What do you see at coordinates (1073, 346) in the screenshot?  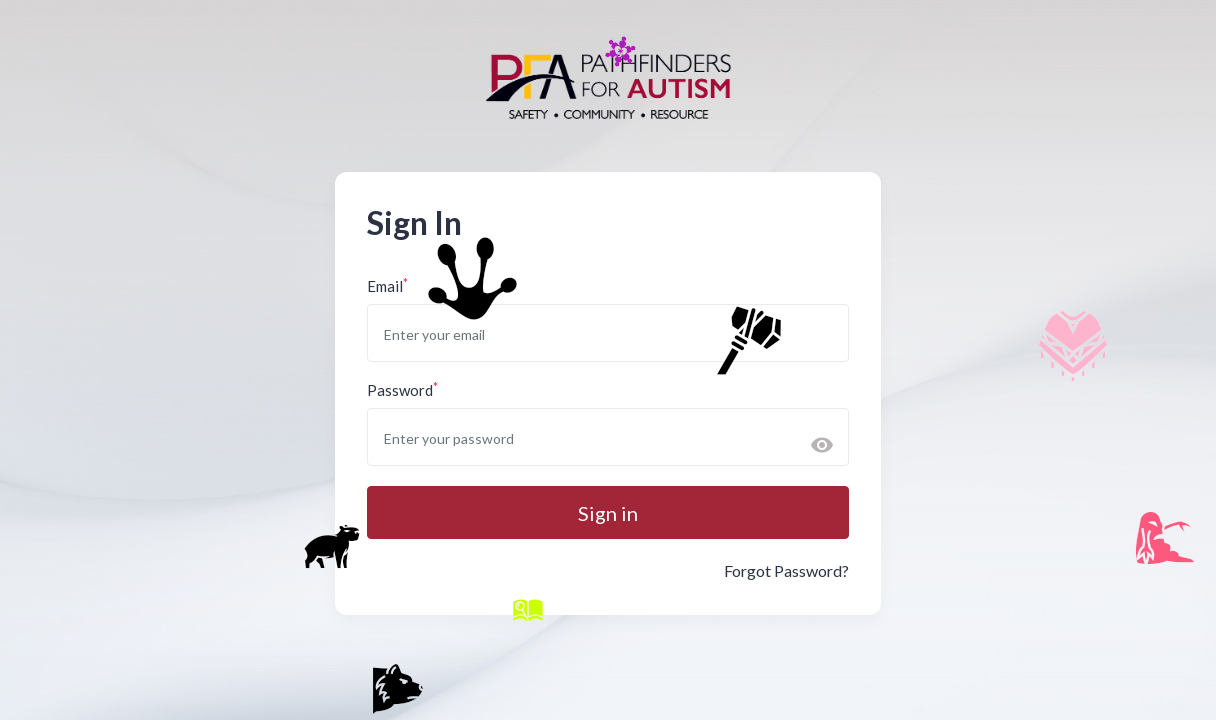 I see `select poncho clothing item` at bounding box center [1073, 346].